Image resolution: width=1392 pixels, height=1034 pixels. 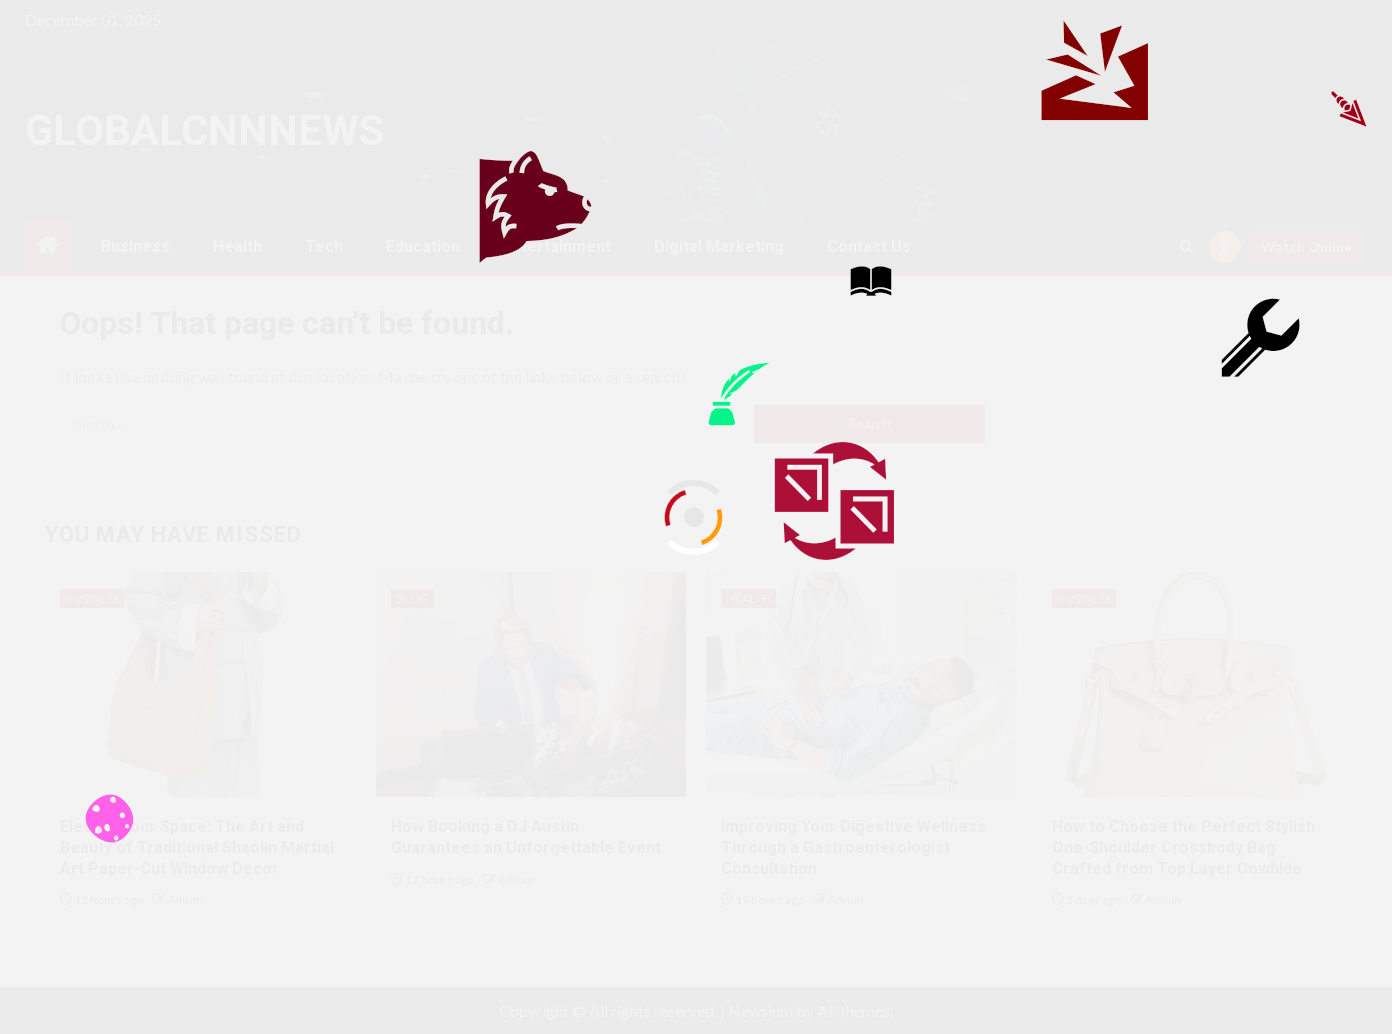 I want to click on select arrow or projectile type in archery game, so click(x=1349, y=109).